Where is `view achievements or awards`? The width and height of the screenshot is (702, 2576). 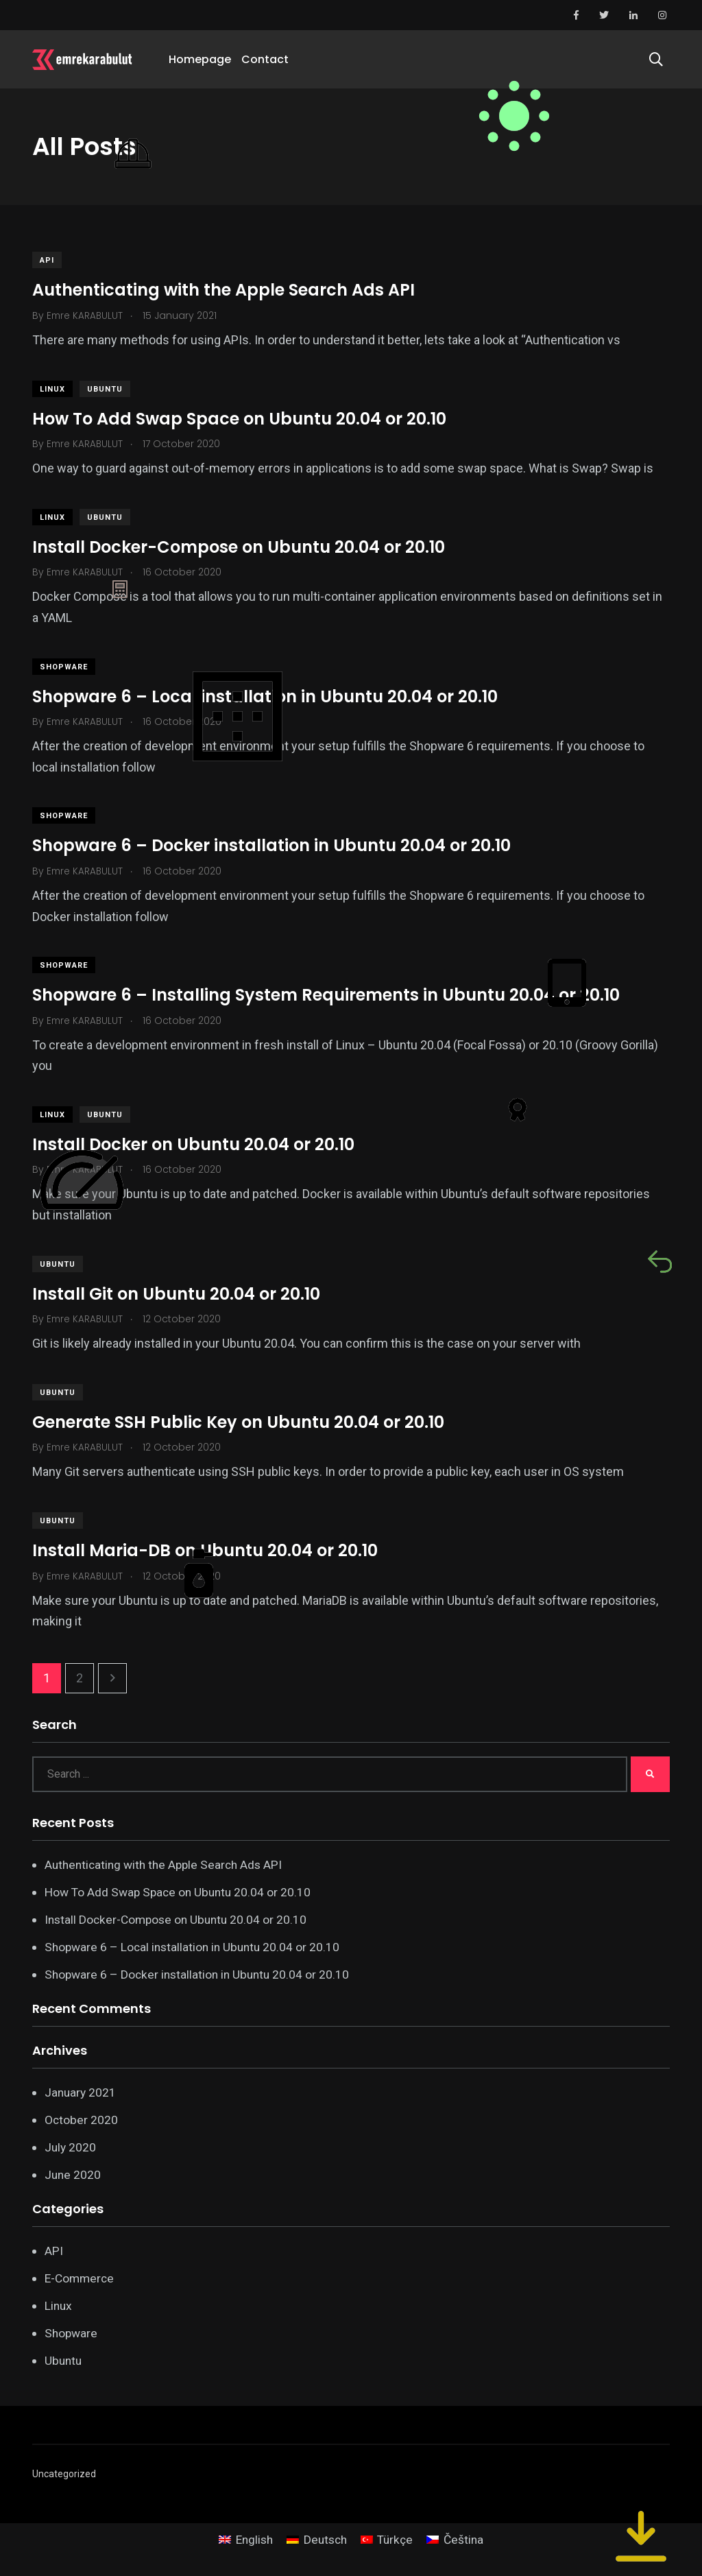 view achievements or awards is located at coordinates (518, 1110).